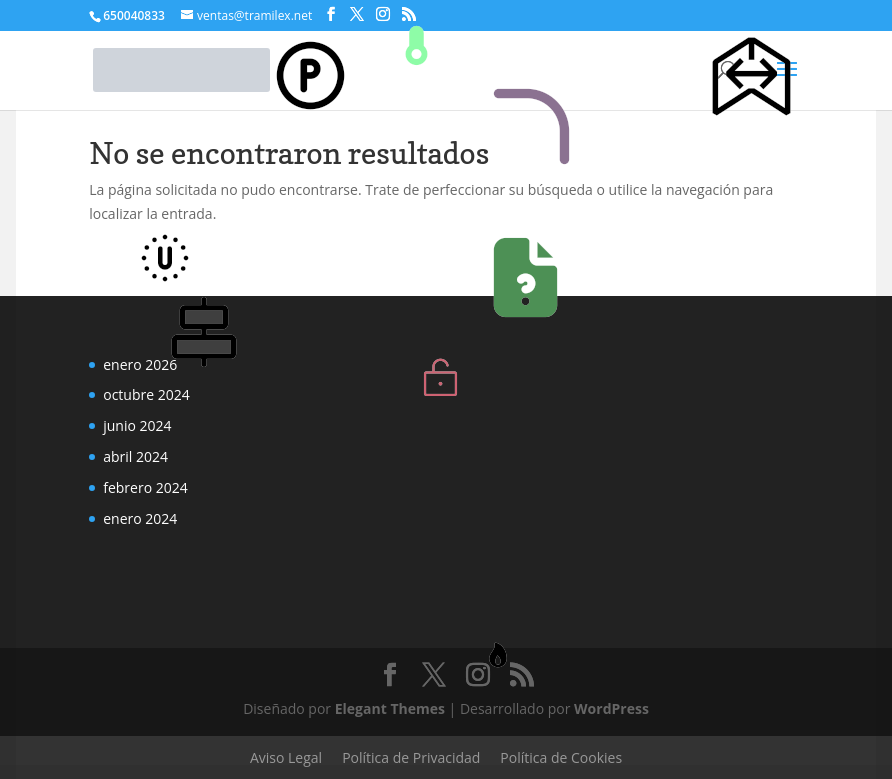  Describe the element at coordinates (525, 277) in the screenshot. I see `unrecognized file type` at that location.